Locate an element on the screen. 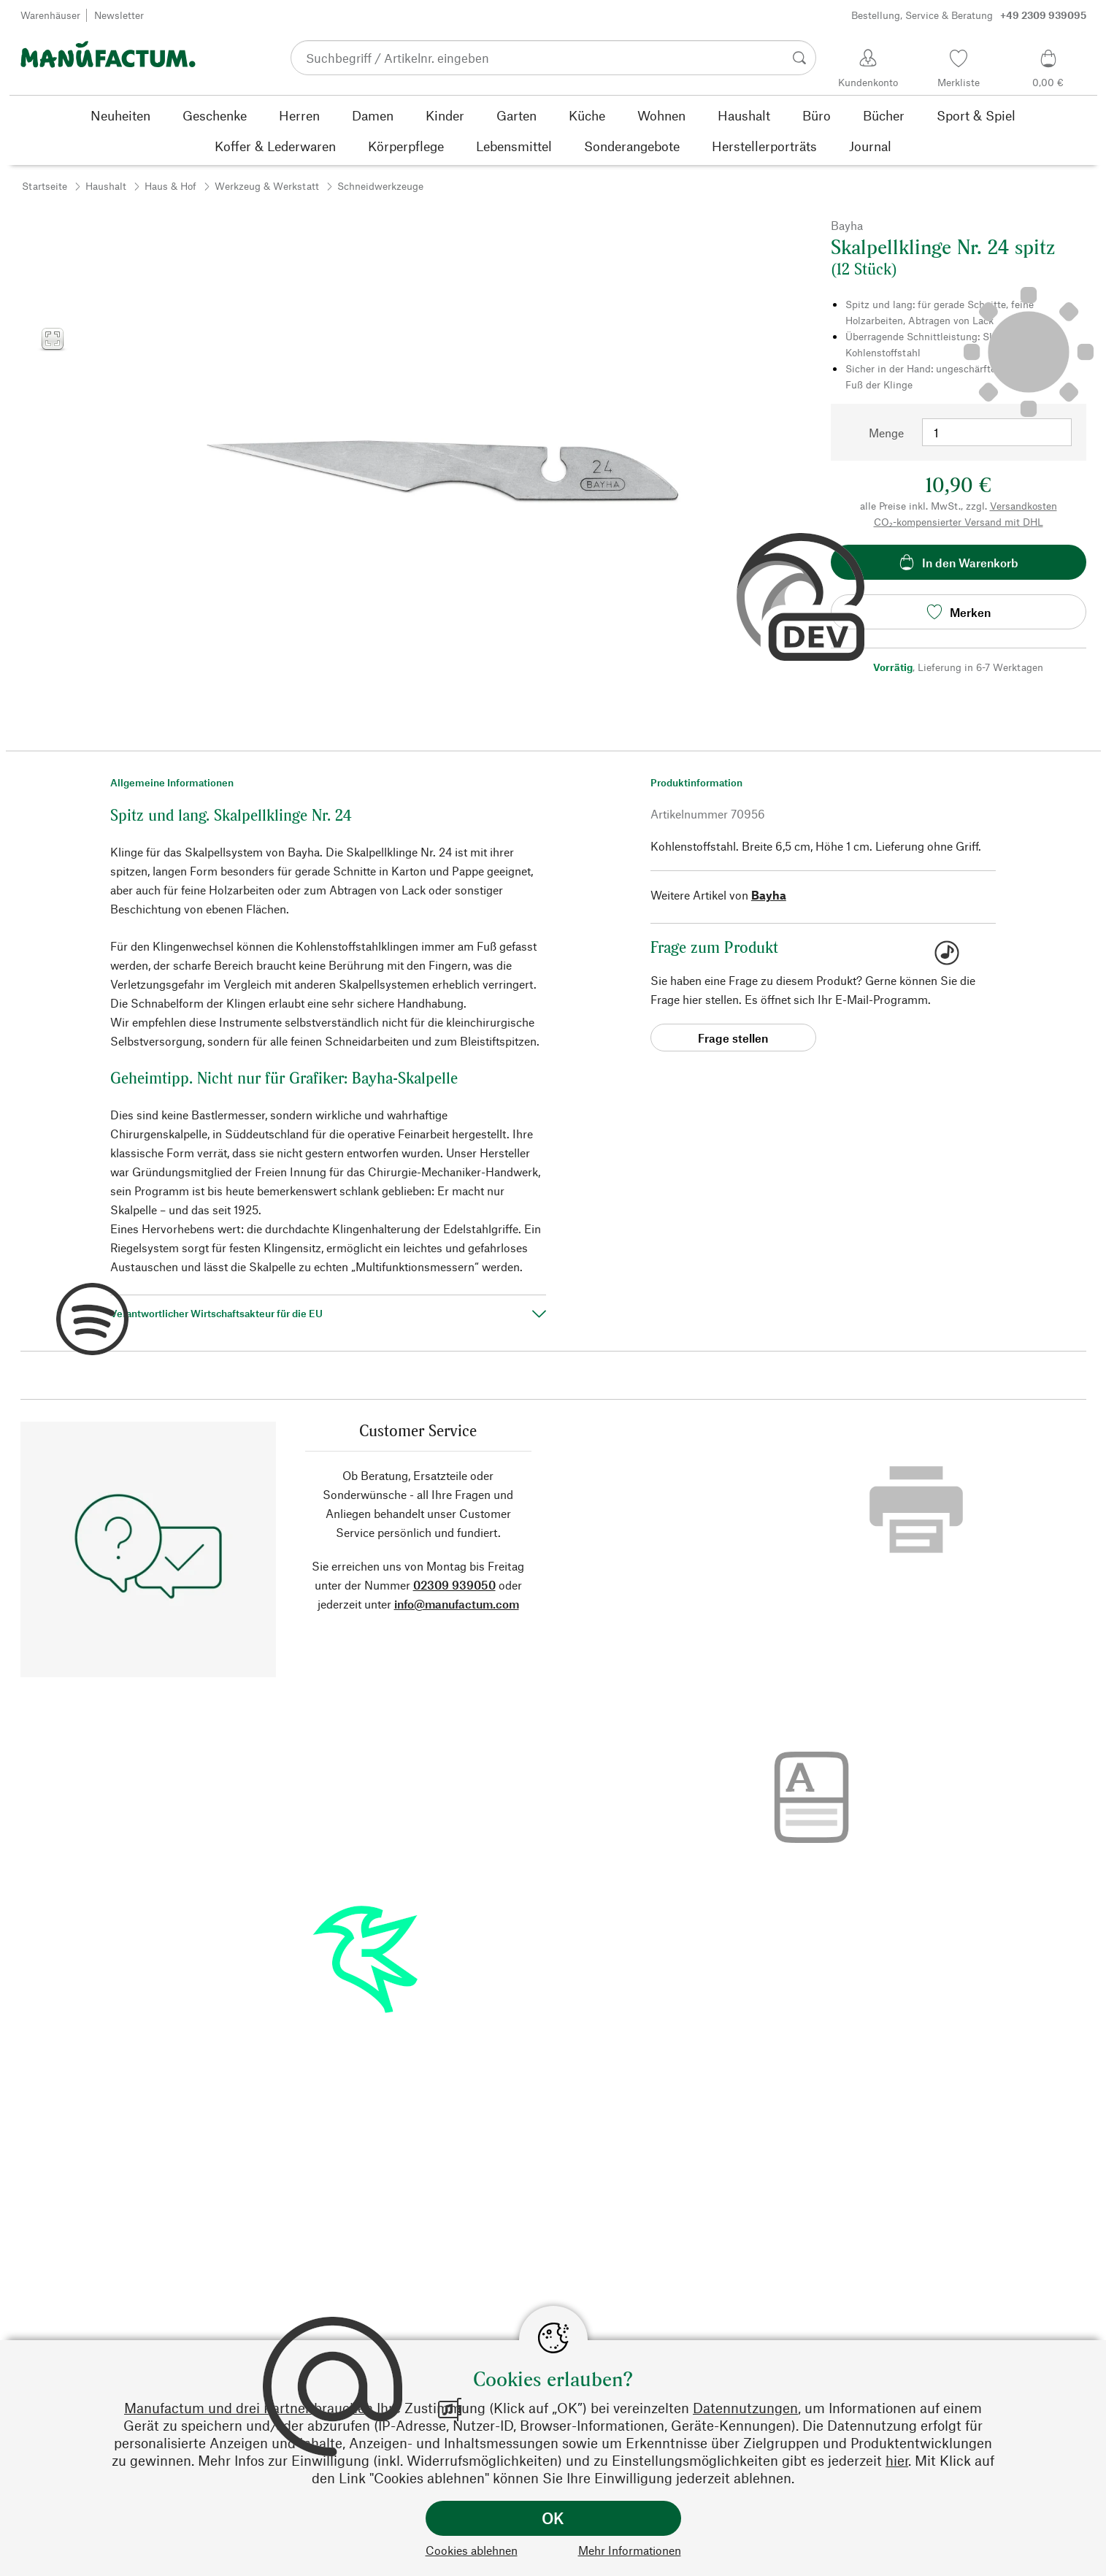 This screenshot has height=2576, width=1106. manage linked online accounts is located at coordinates (332, 2386).